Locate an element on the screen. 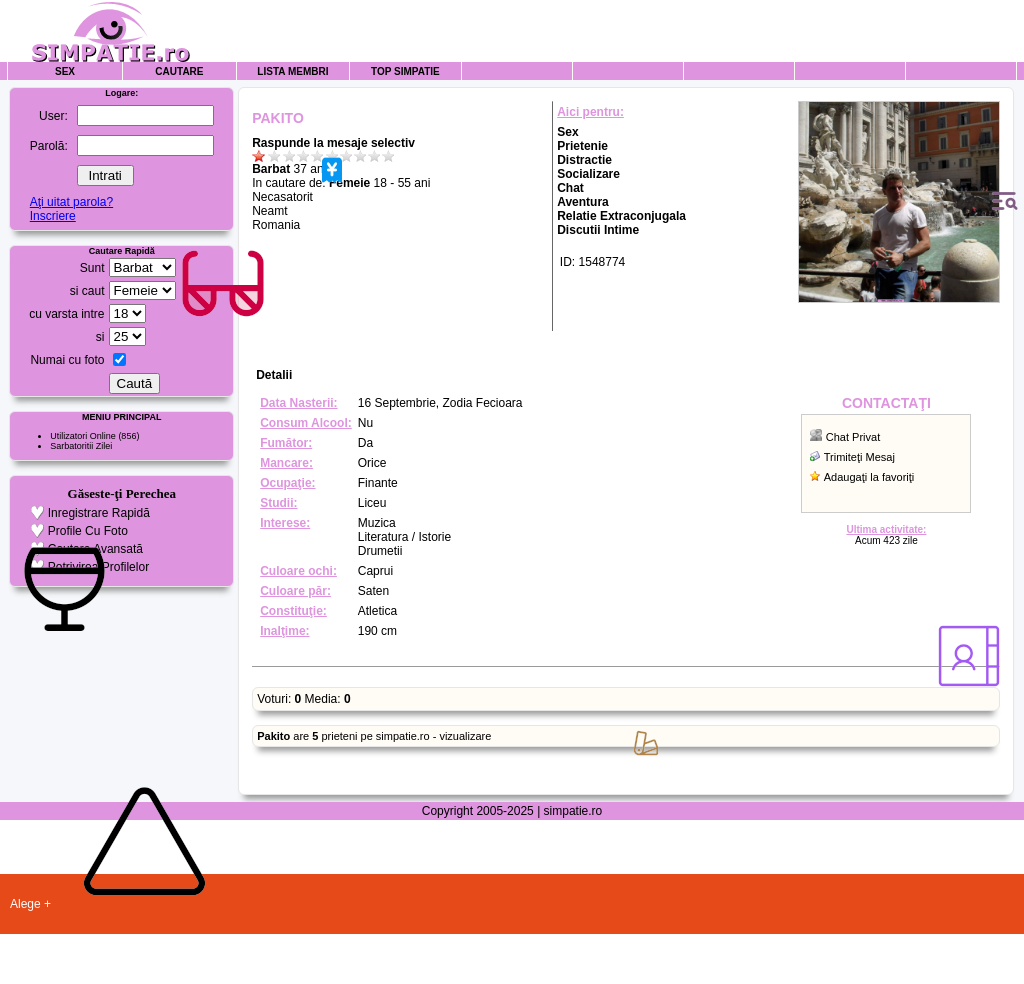 Image resolution: width=1024 pixels, height=984 pixels. access your contacts or address book is located at coordinates (969, 656).